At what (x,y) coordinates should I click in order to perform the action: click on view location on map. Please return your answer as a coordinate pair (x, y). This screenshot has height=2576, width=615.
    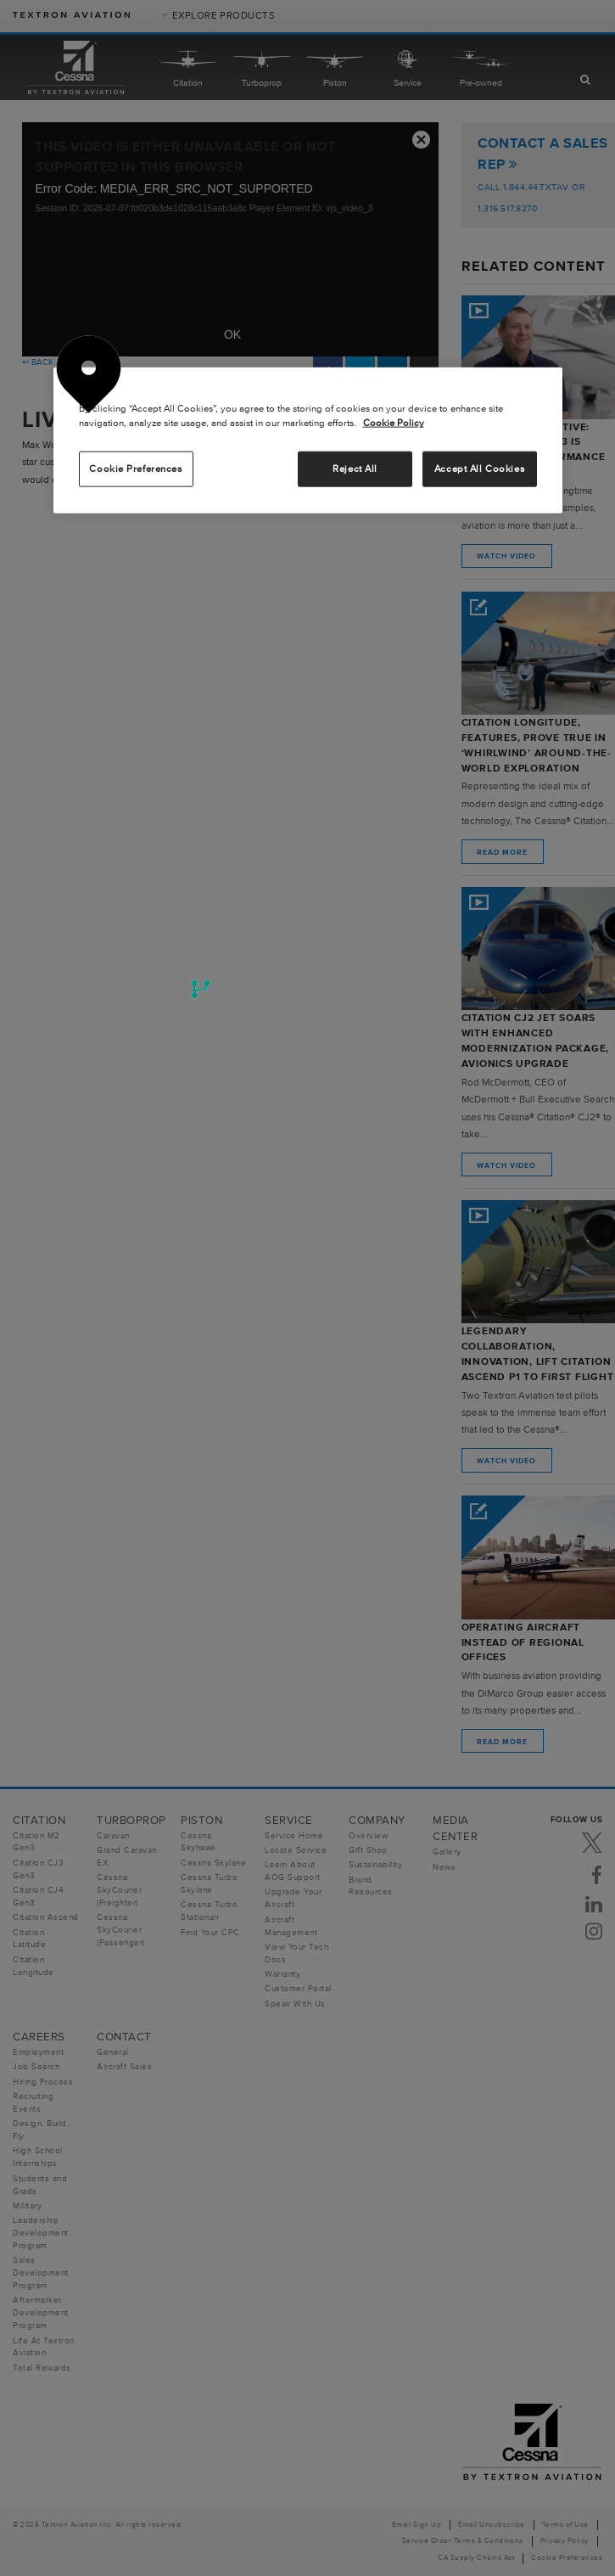
    Looking at the image, I should click on (88, 371).